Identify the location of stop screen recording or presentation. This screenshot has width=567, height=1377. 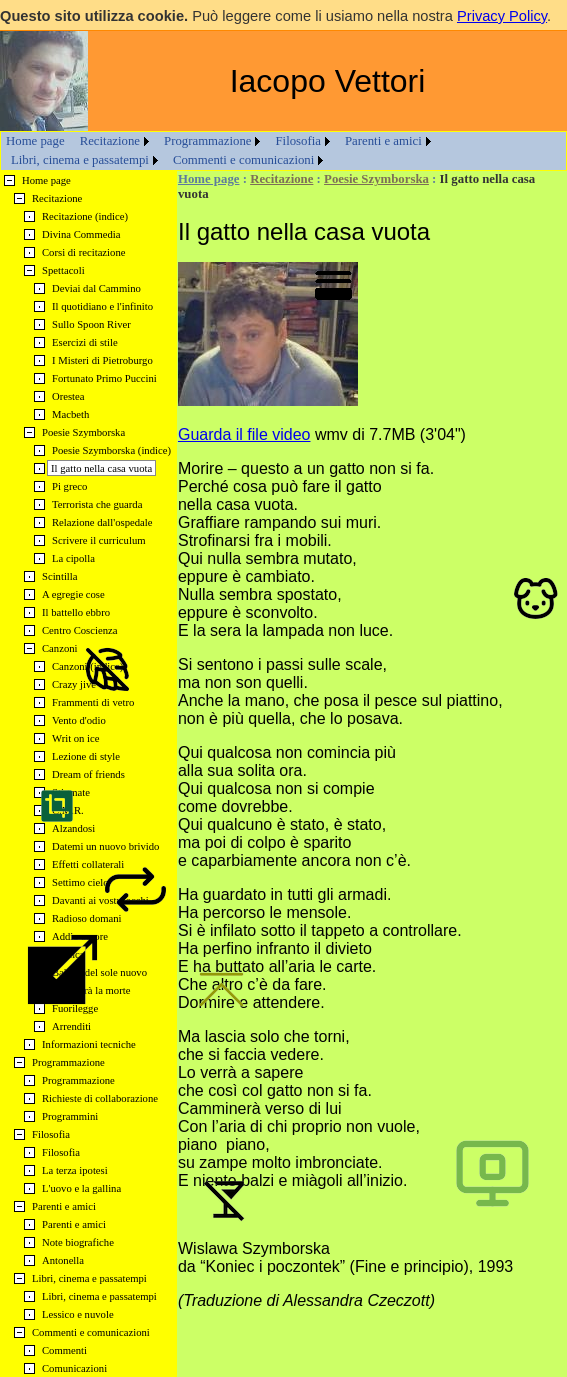
(492, 1173).